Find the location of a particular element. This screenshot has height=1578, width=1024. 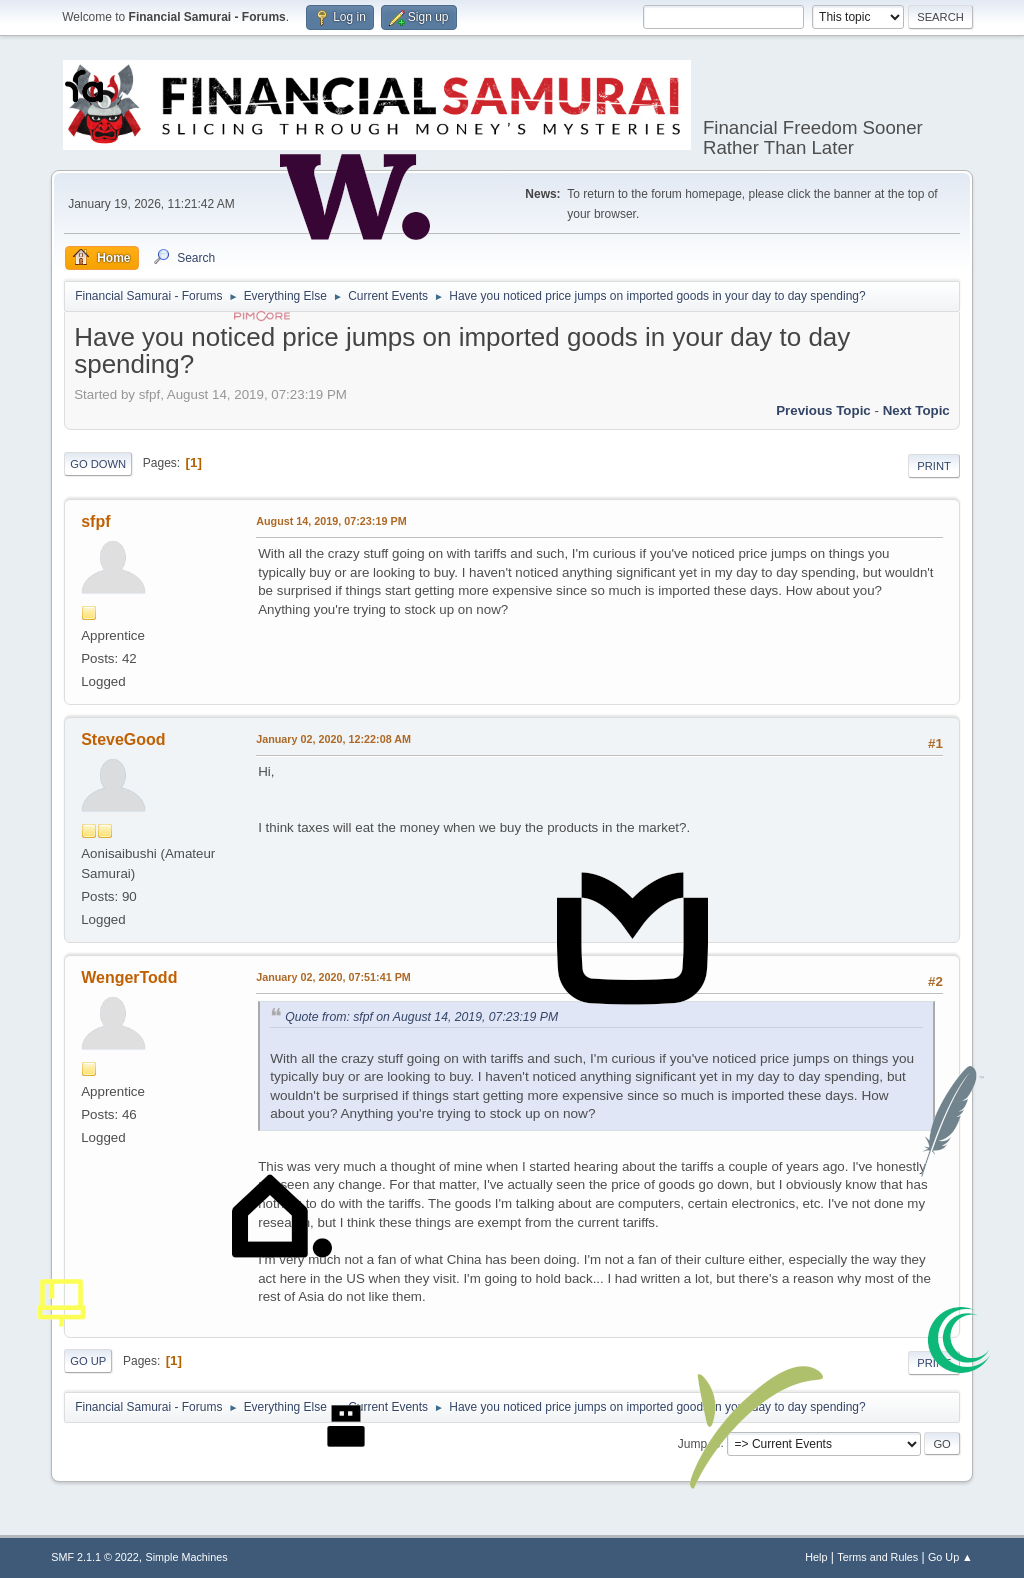

payoneer payment service logo is located at coordinates (756, 1427).